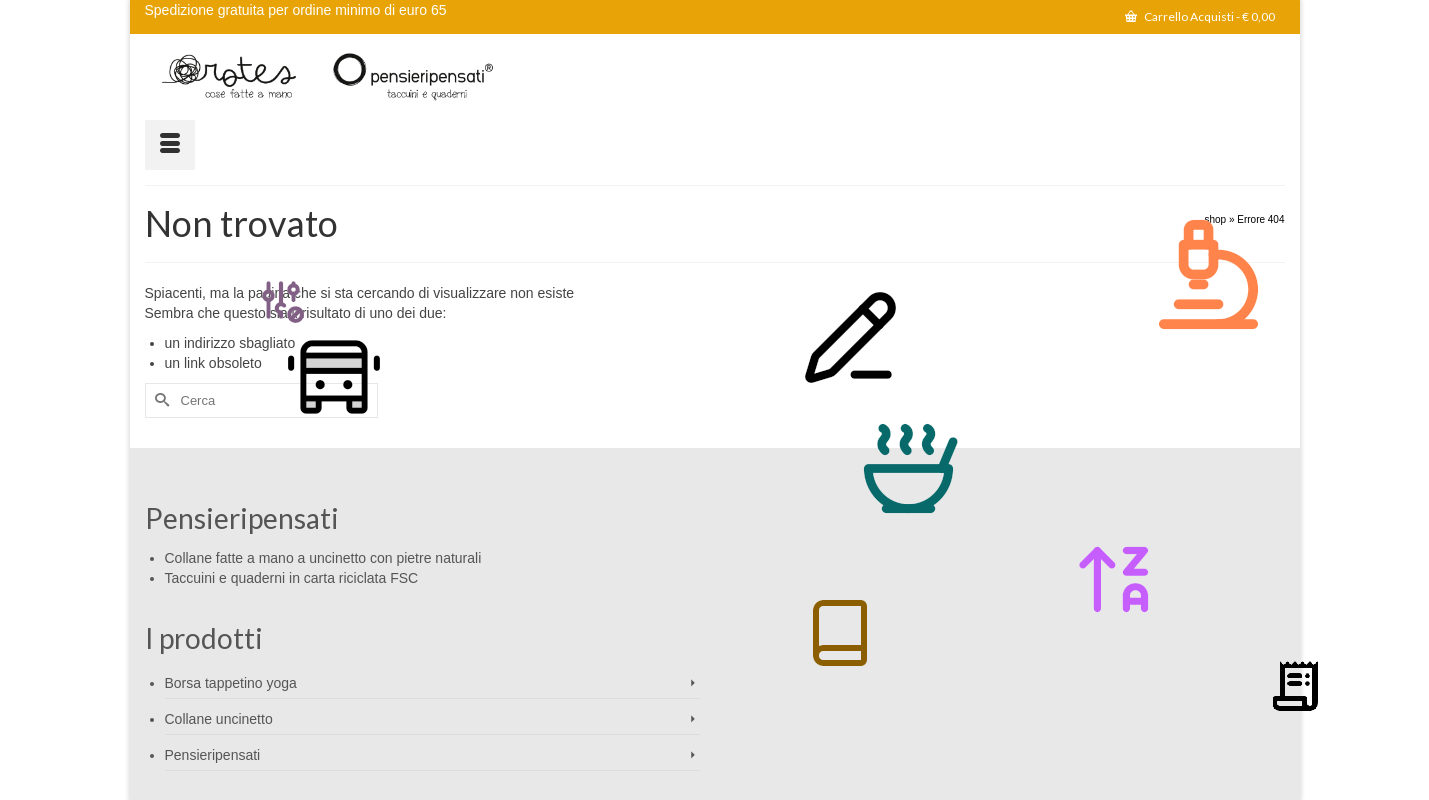 The image size is (1429, 800). I want to click on access scientific or research tools, so click(1208, 274).